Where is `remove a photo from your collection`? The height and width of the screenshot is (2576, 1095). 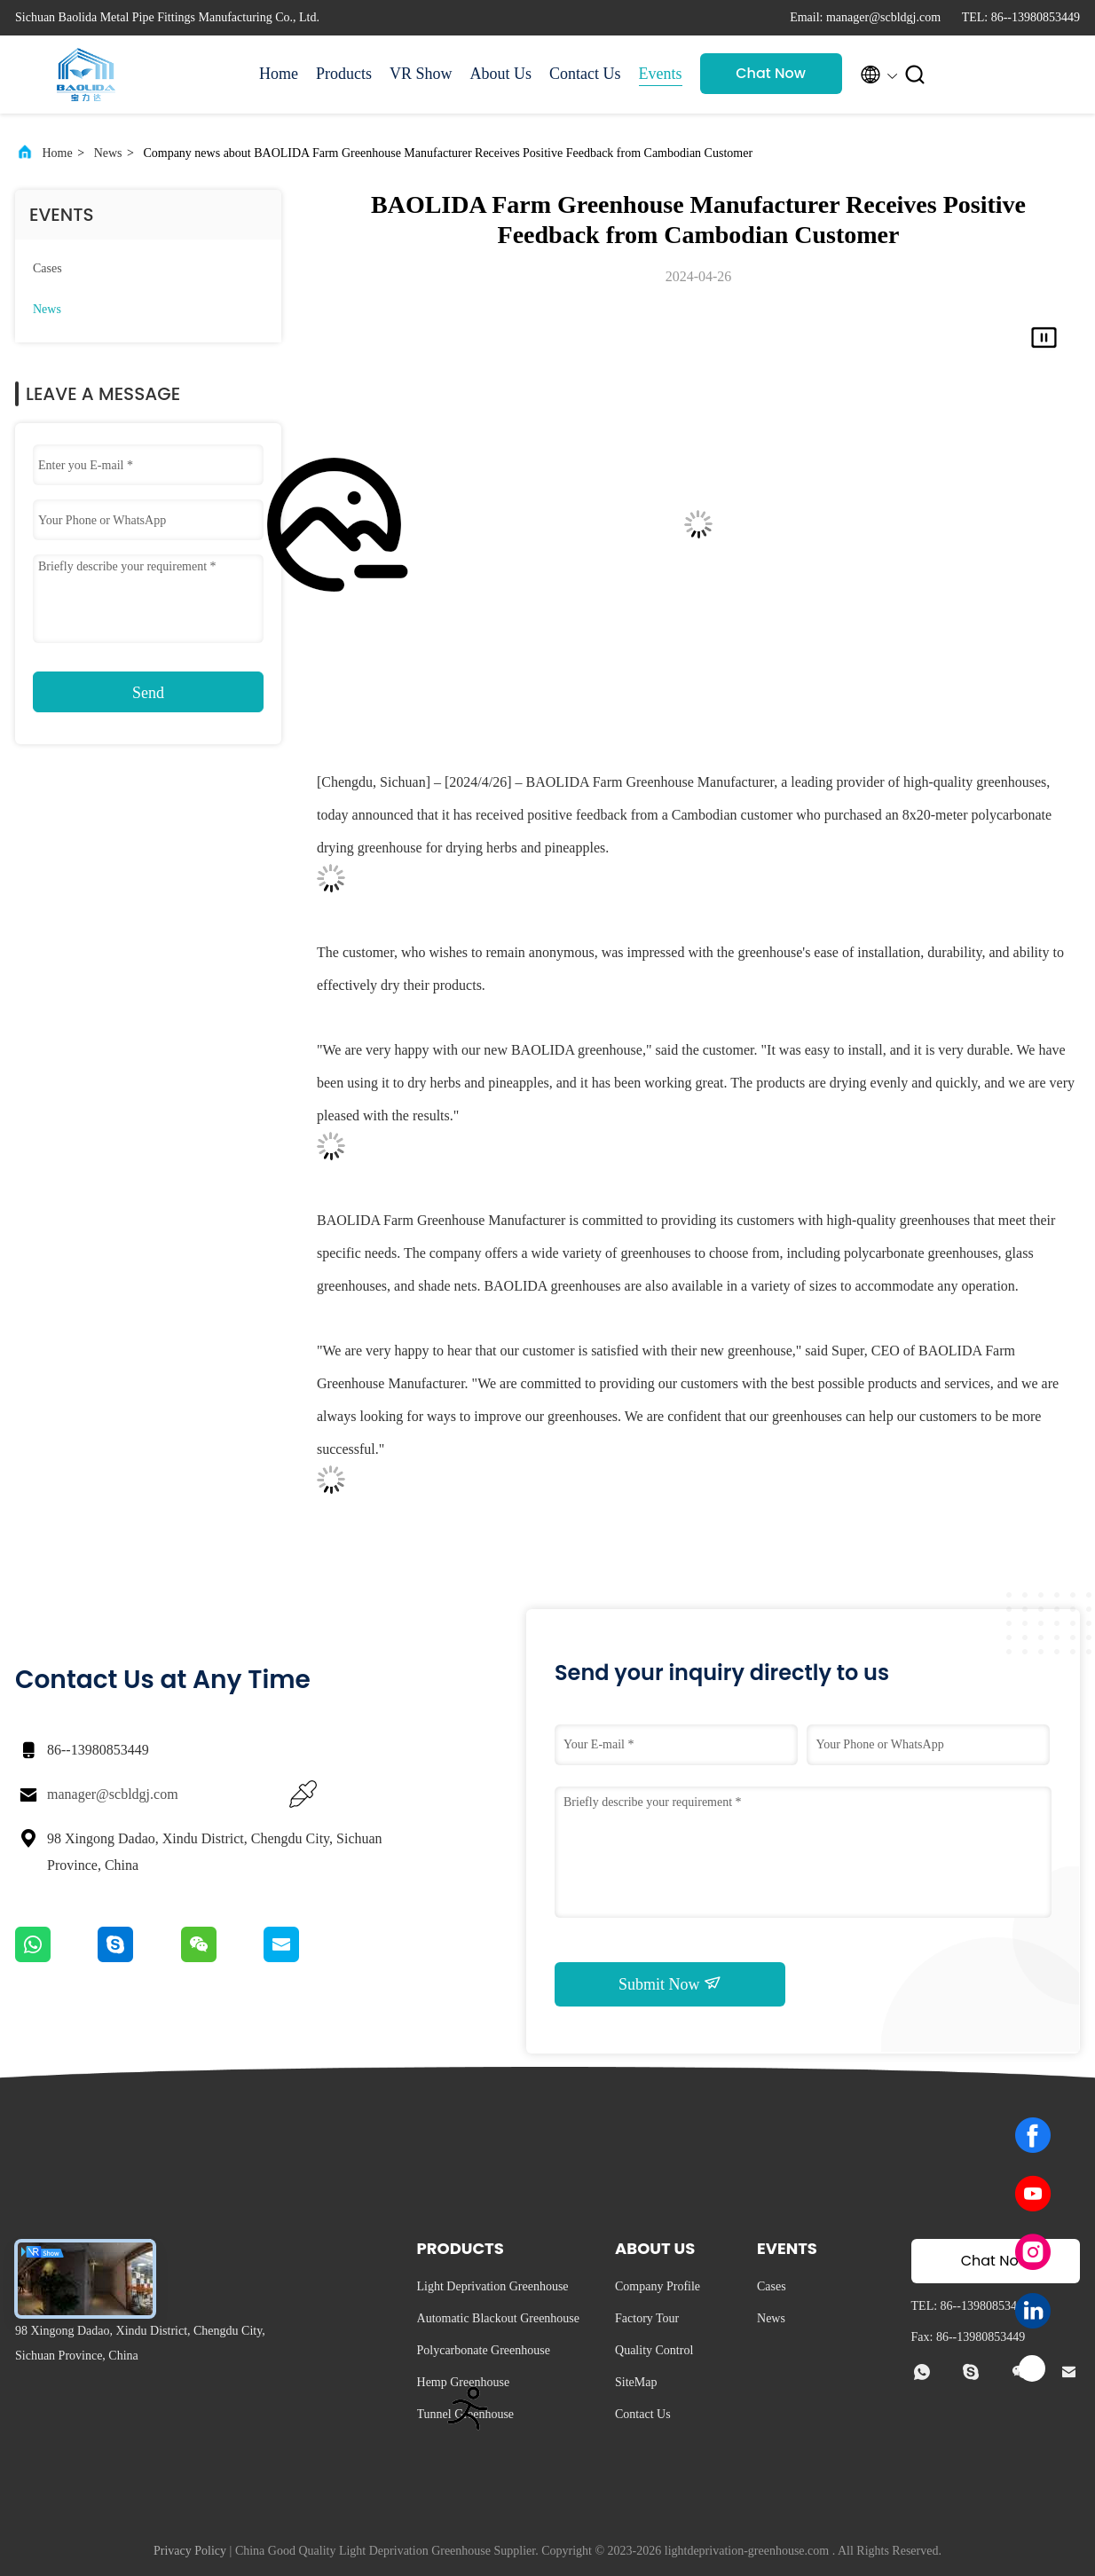
remove a photo from your collection is located at coordinates (334, 524).